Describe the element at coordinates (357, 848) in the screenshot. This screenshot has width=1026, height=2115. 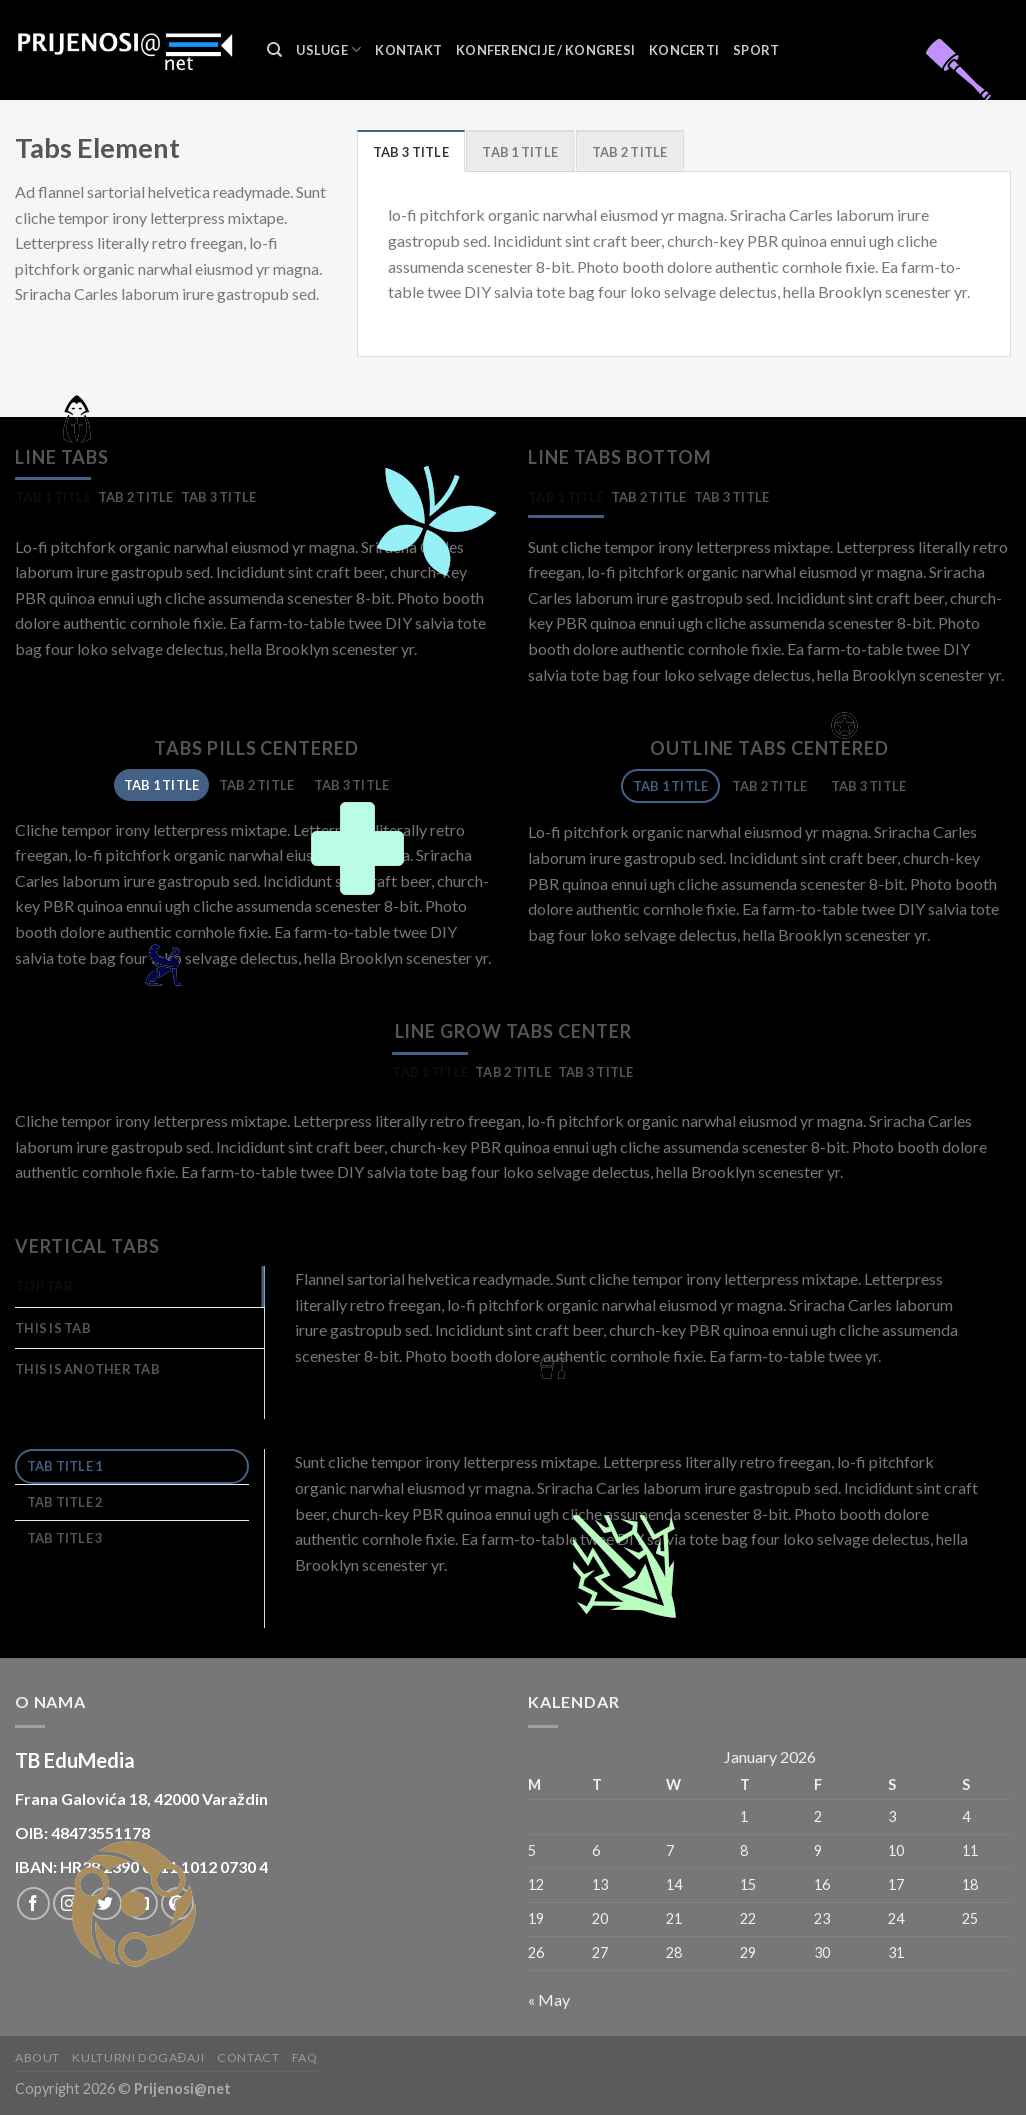
I see `indicates player health status is normal` at that location.